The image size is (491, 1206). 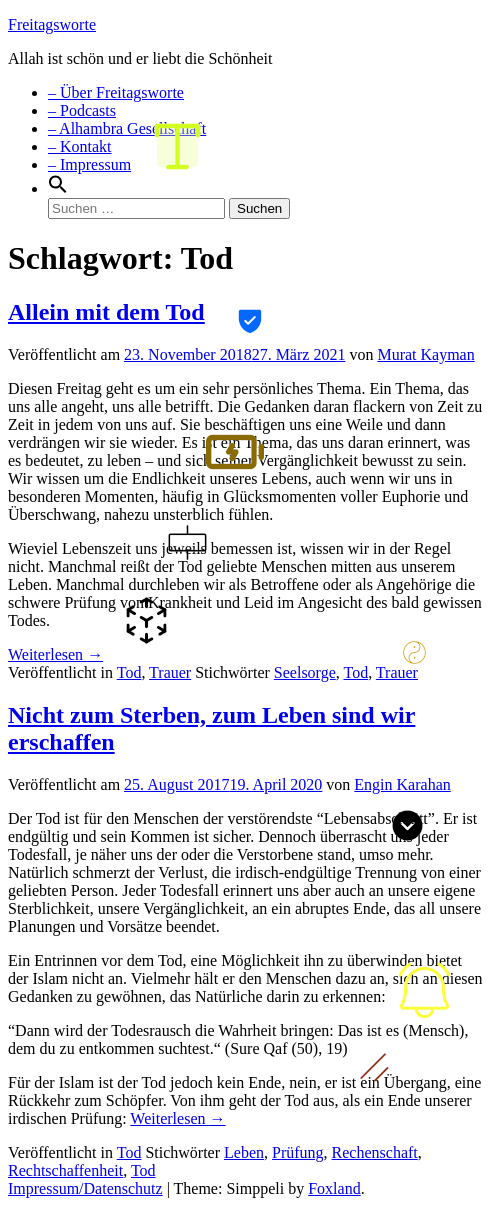 What do you see at coordinates (414, 652) in the screenshot?
I see `toggle balance or harmony mode` at bounding box center [414, 652].